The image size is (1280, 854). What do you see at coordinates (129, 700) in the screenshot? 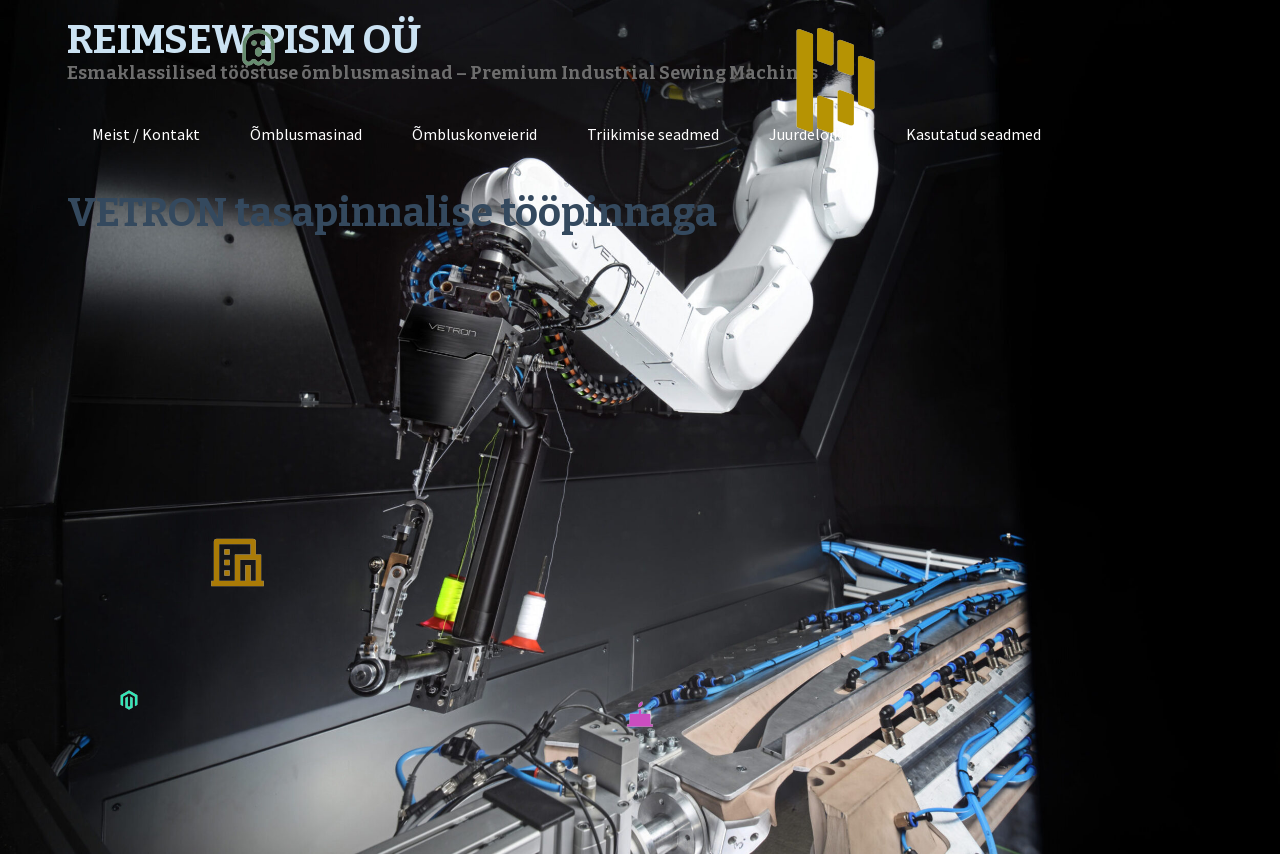
I see `magento e-commerce platform logo` at bounding box center [129, 700].